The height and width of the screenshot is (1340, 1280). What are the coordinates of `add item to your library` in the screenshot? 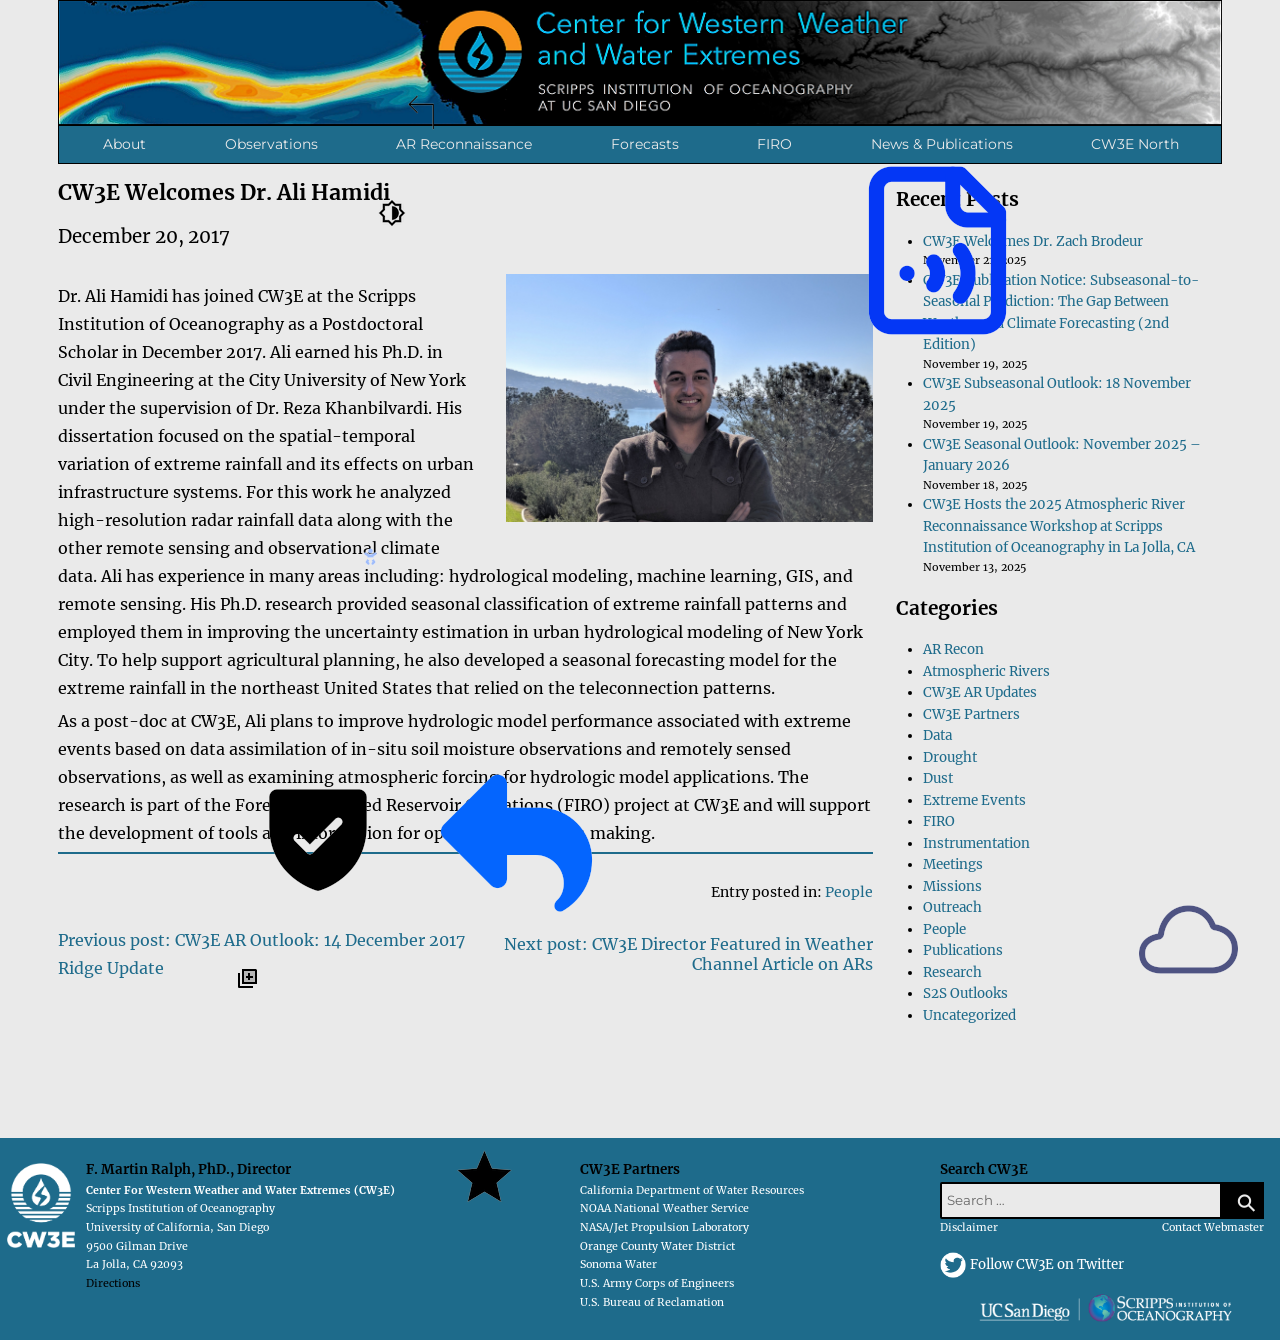 It's located at (247, 978).